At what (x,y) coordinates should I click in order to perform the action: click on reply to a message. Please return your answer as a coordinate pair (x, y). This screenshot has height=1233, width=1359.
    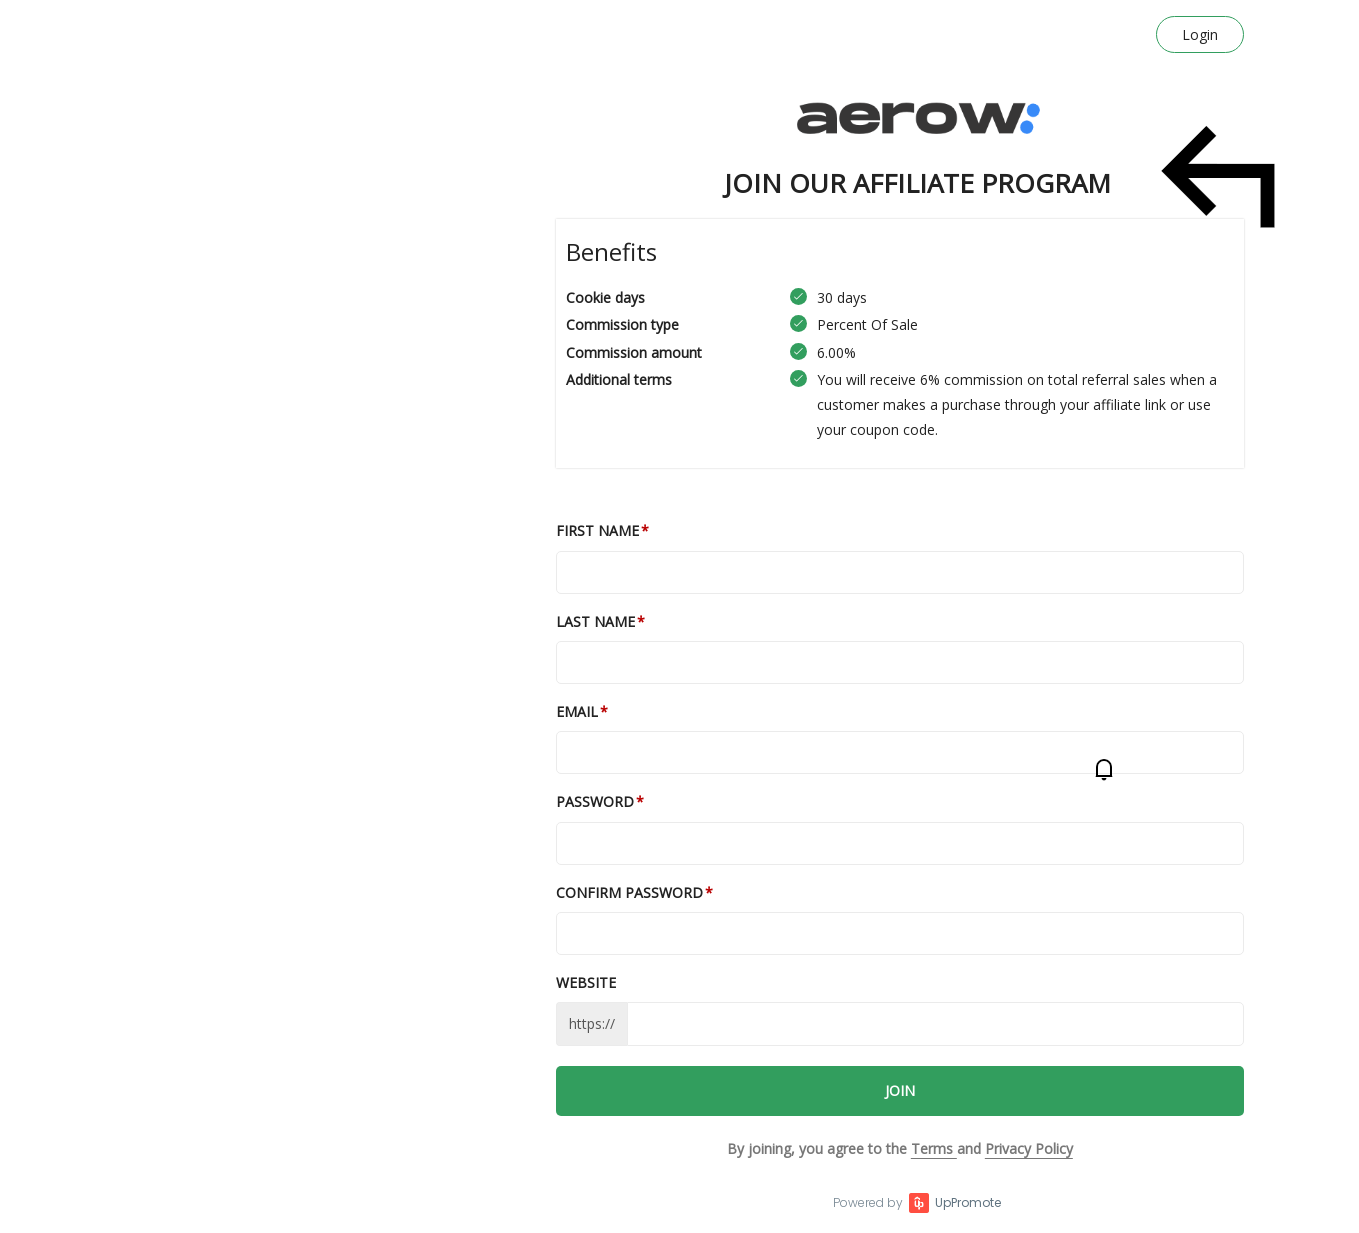
    Looking at the image, I should click on (1225, 178).